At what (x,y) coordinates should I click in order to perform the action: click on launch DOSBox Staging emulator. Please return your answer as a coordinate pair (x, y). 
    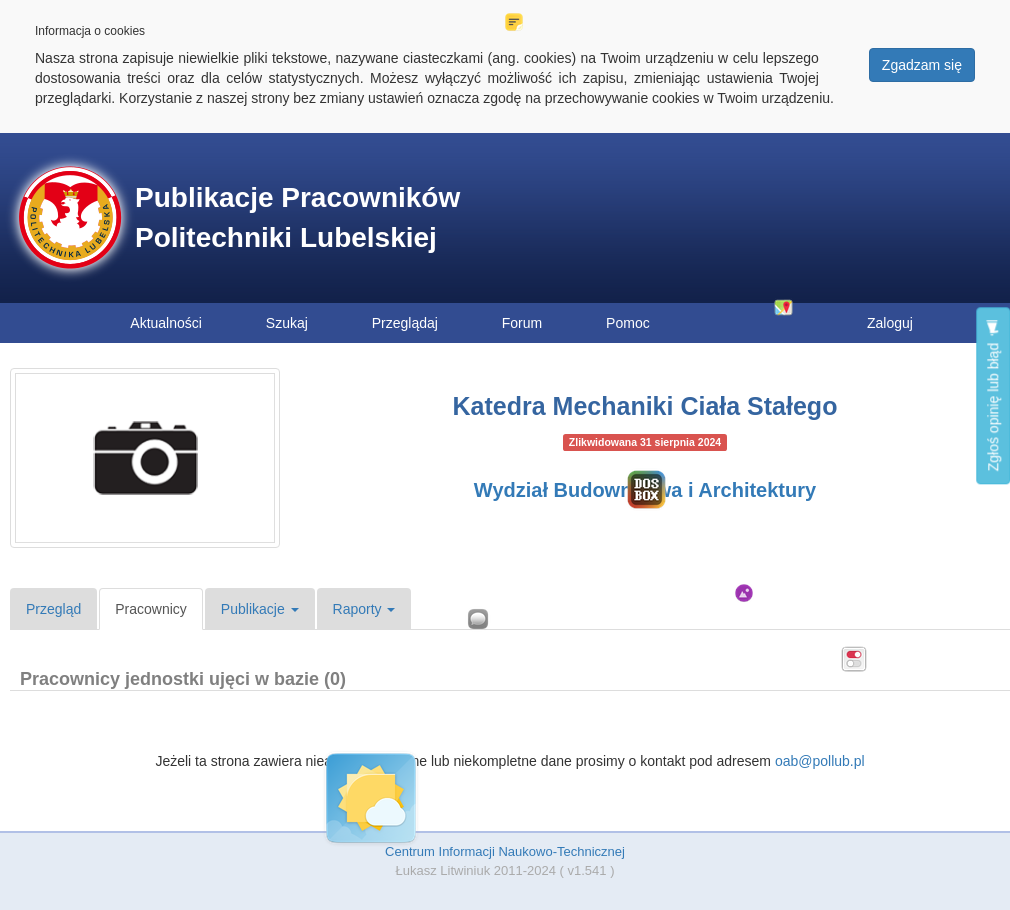
    Looking at the image, I should click on (646, 489).